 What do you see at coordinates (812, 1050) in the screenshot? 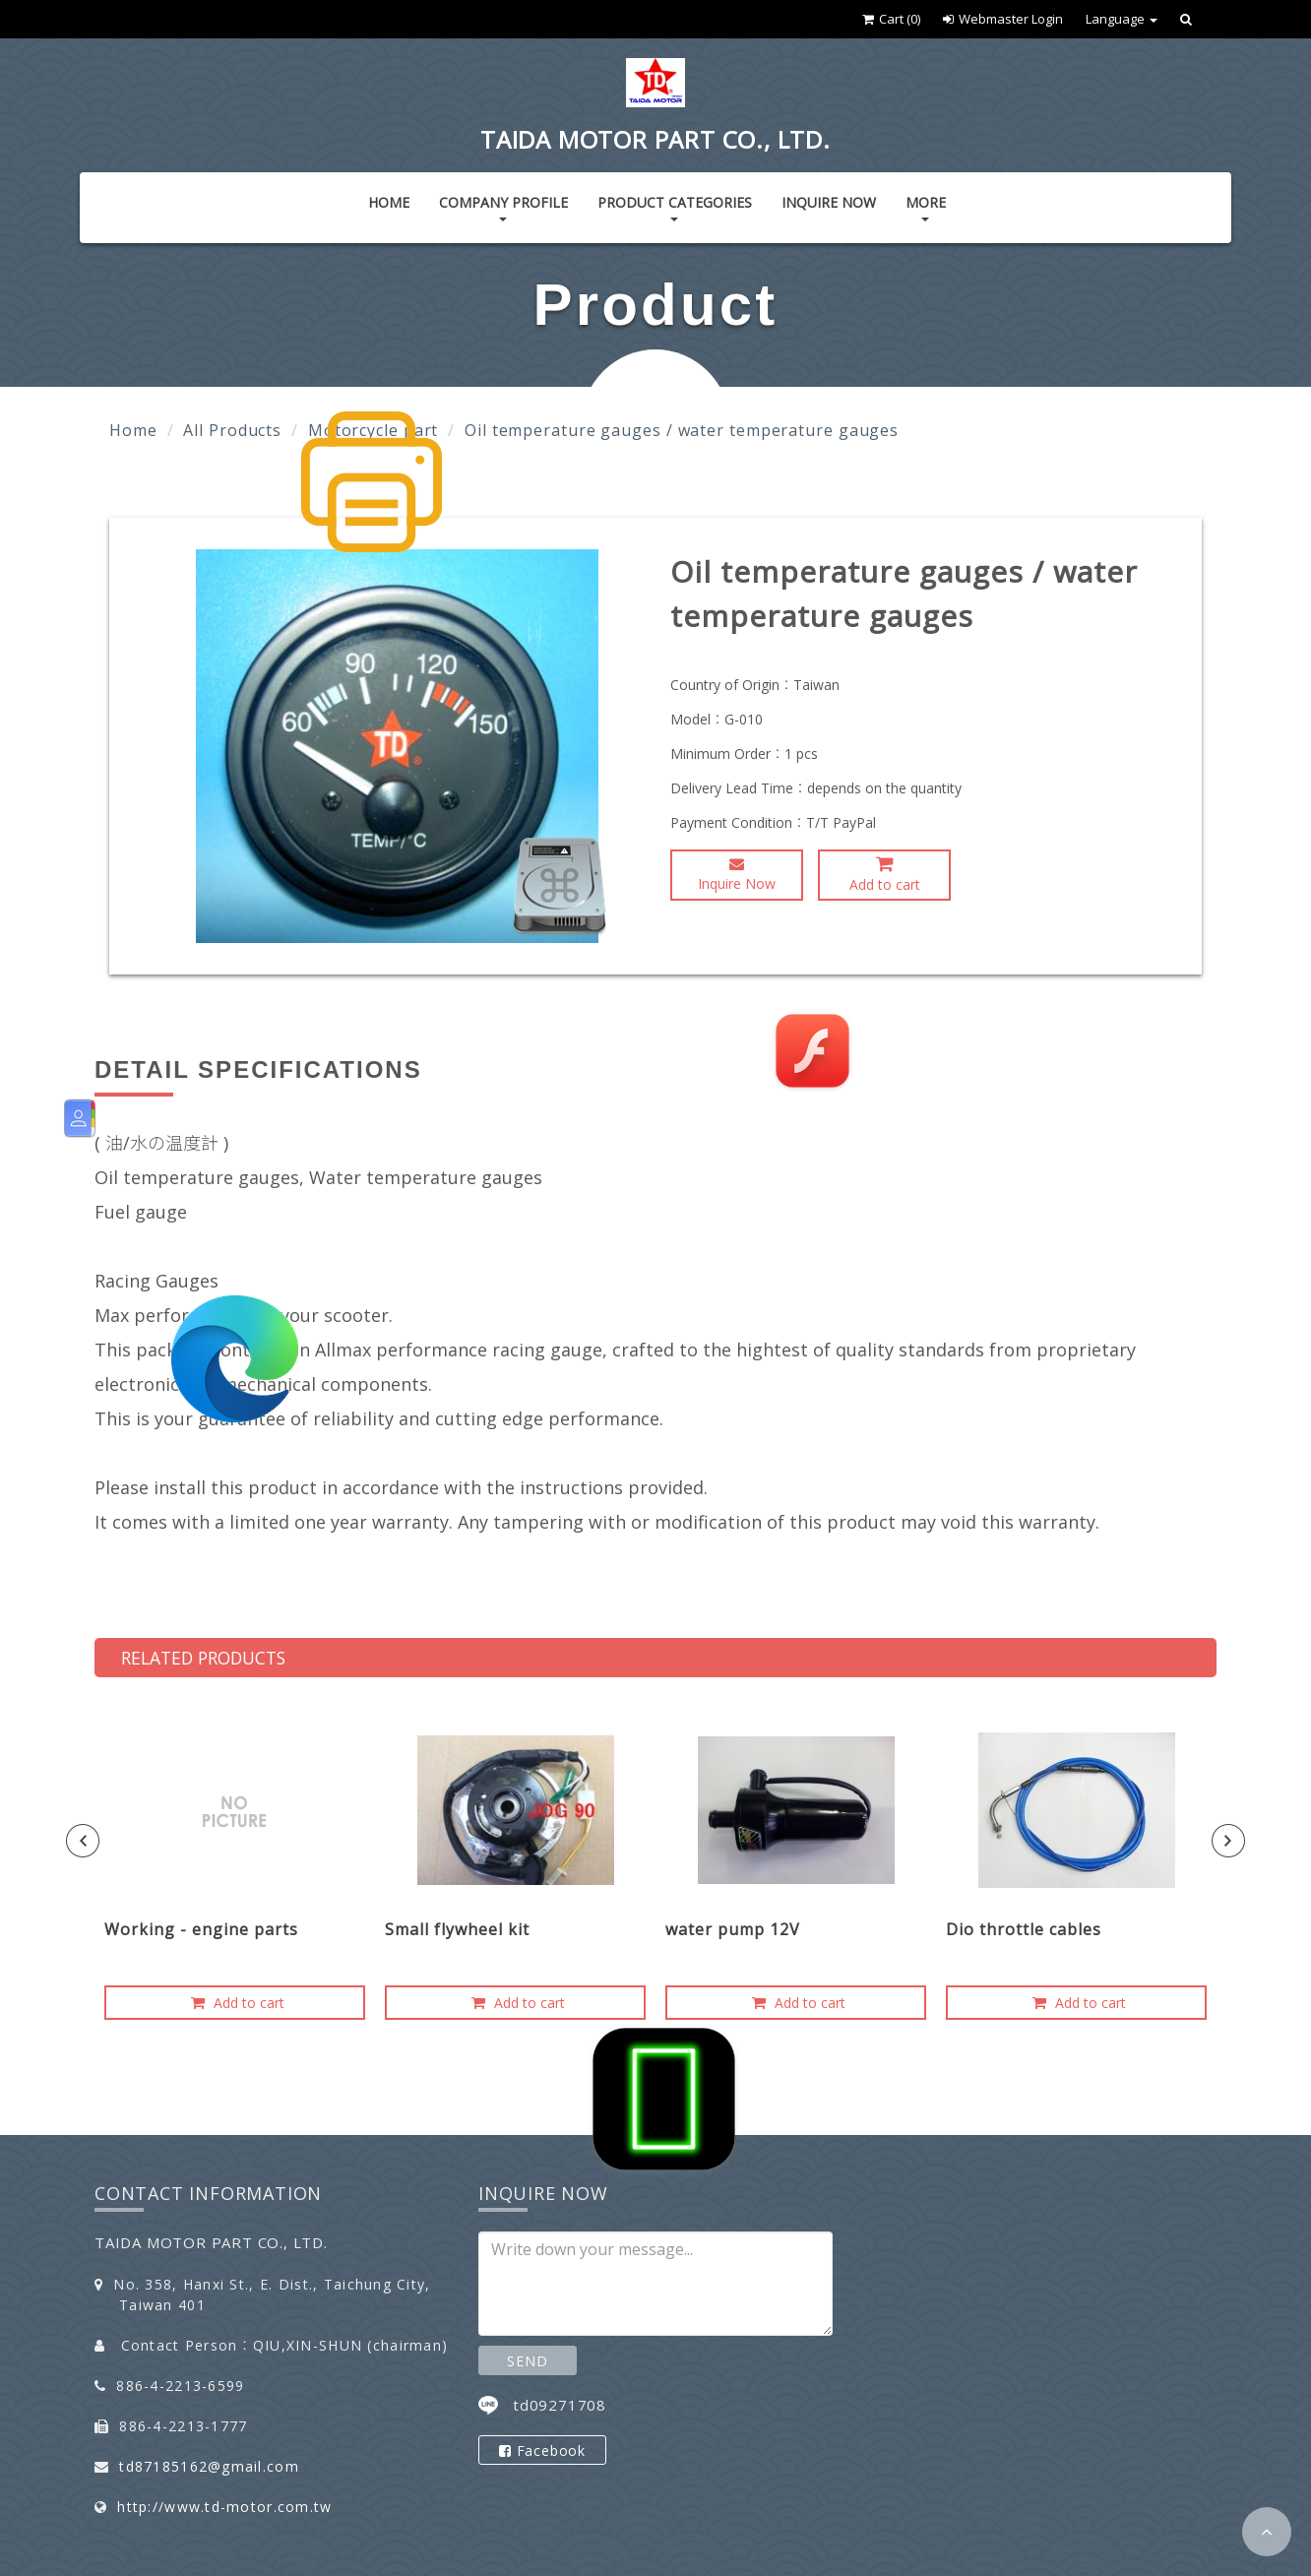
I see `open Adobe Flash Player` at bounding box center [812, 1050].